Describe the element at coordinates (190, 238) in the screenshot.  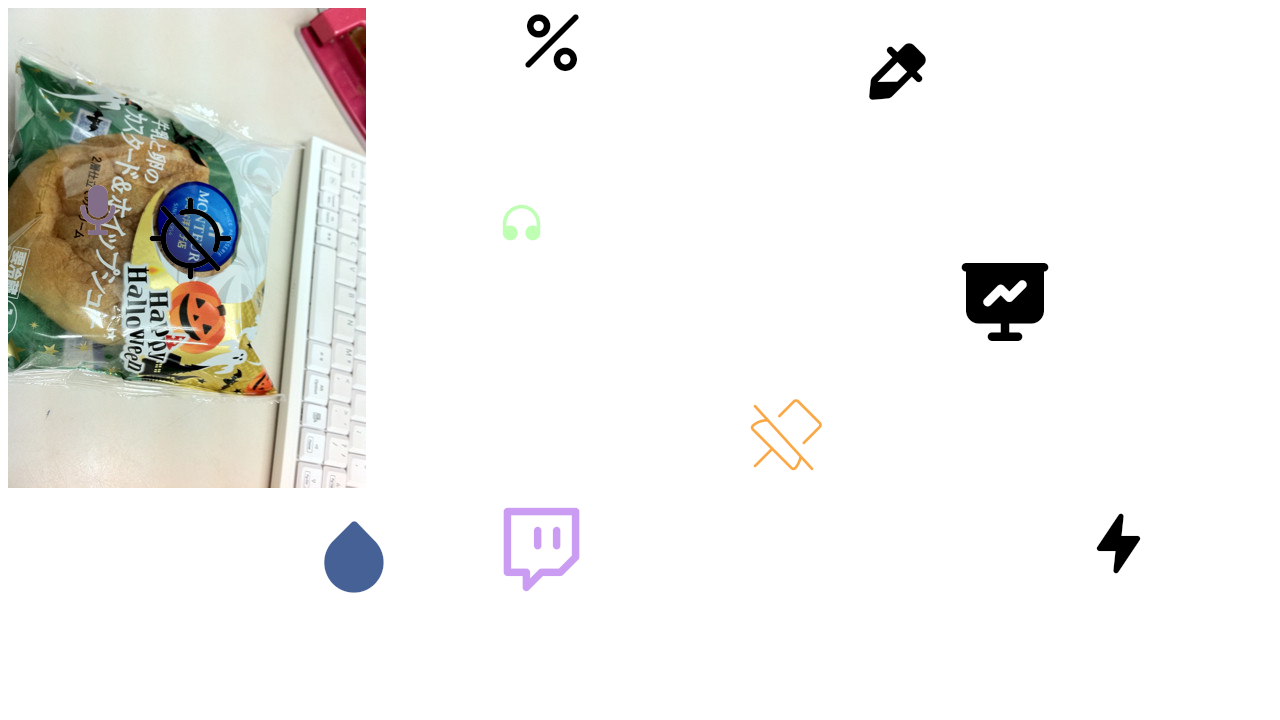
I see `location services disabled` at that location.